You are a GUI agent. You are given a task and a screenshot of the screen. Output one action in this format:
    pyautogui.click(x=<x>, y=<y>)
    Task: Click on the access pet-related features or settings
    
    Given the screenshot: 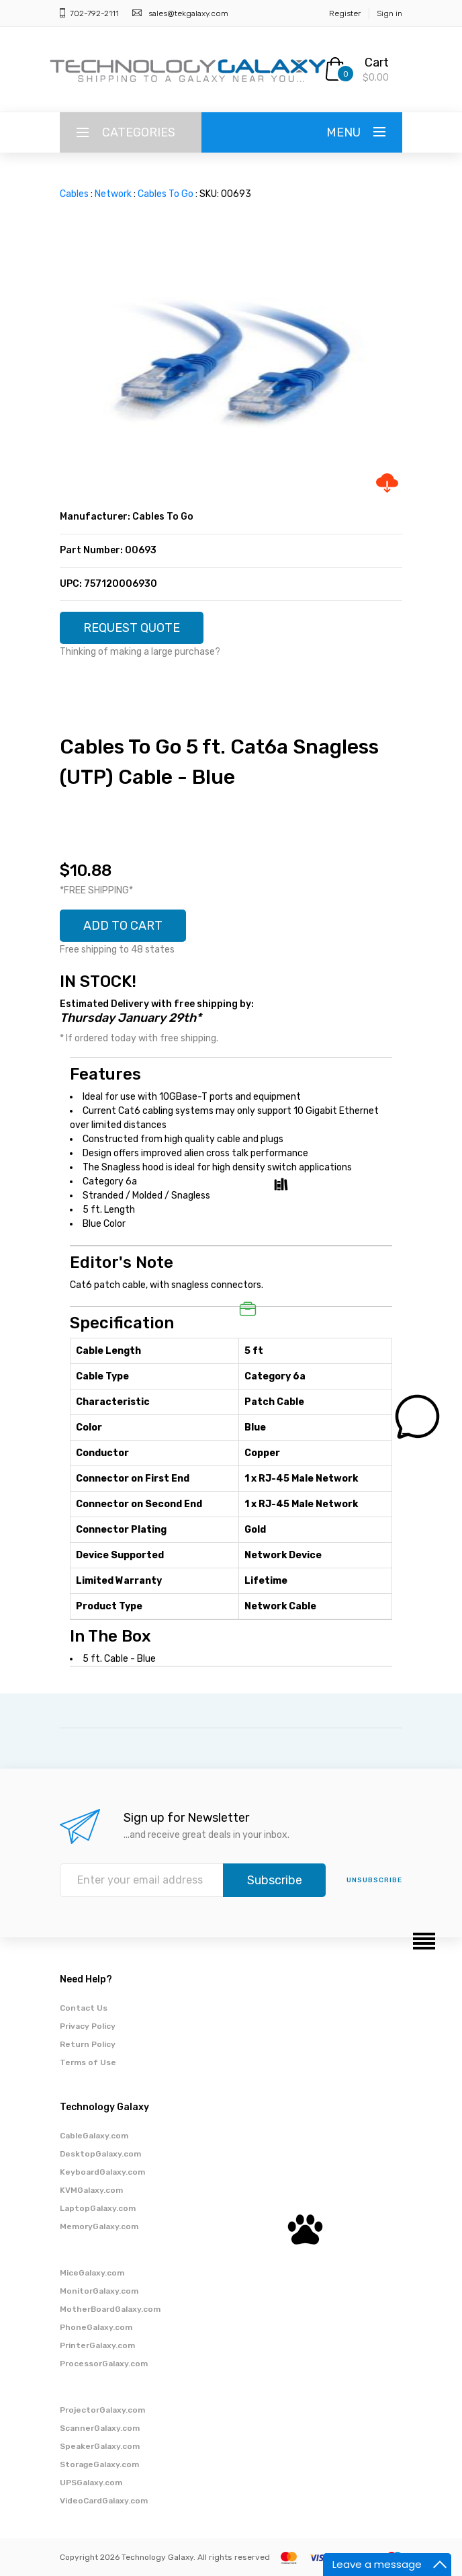 What is the action you would take?
    pyautogui.click(x=305, y=2229)
    